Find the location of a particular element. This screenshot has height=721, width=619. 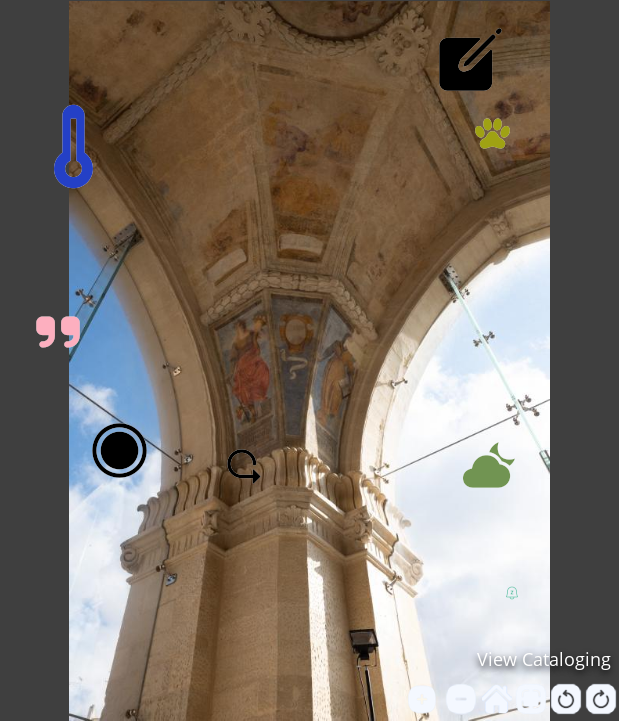

repeat or iterate through items is located at coordinates (243, 465).